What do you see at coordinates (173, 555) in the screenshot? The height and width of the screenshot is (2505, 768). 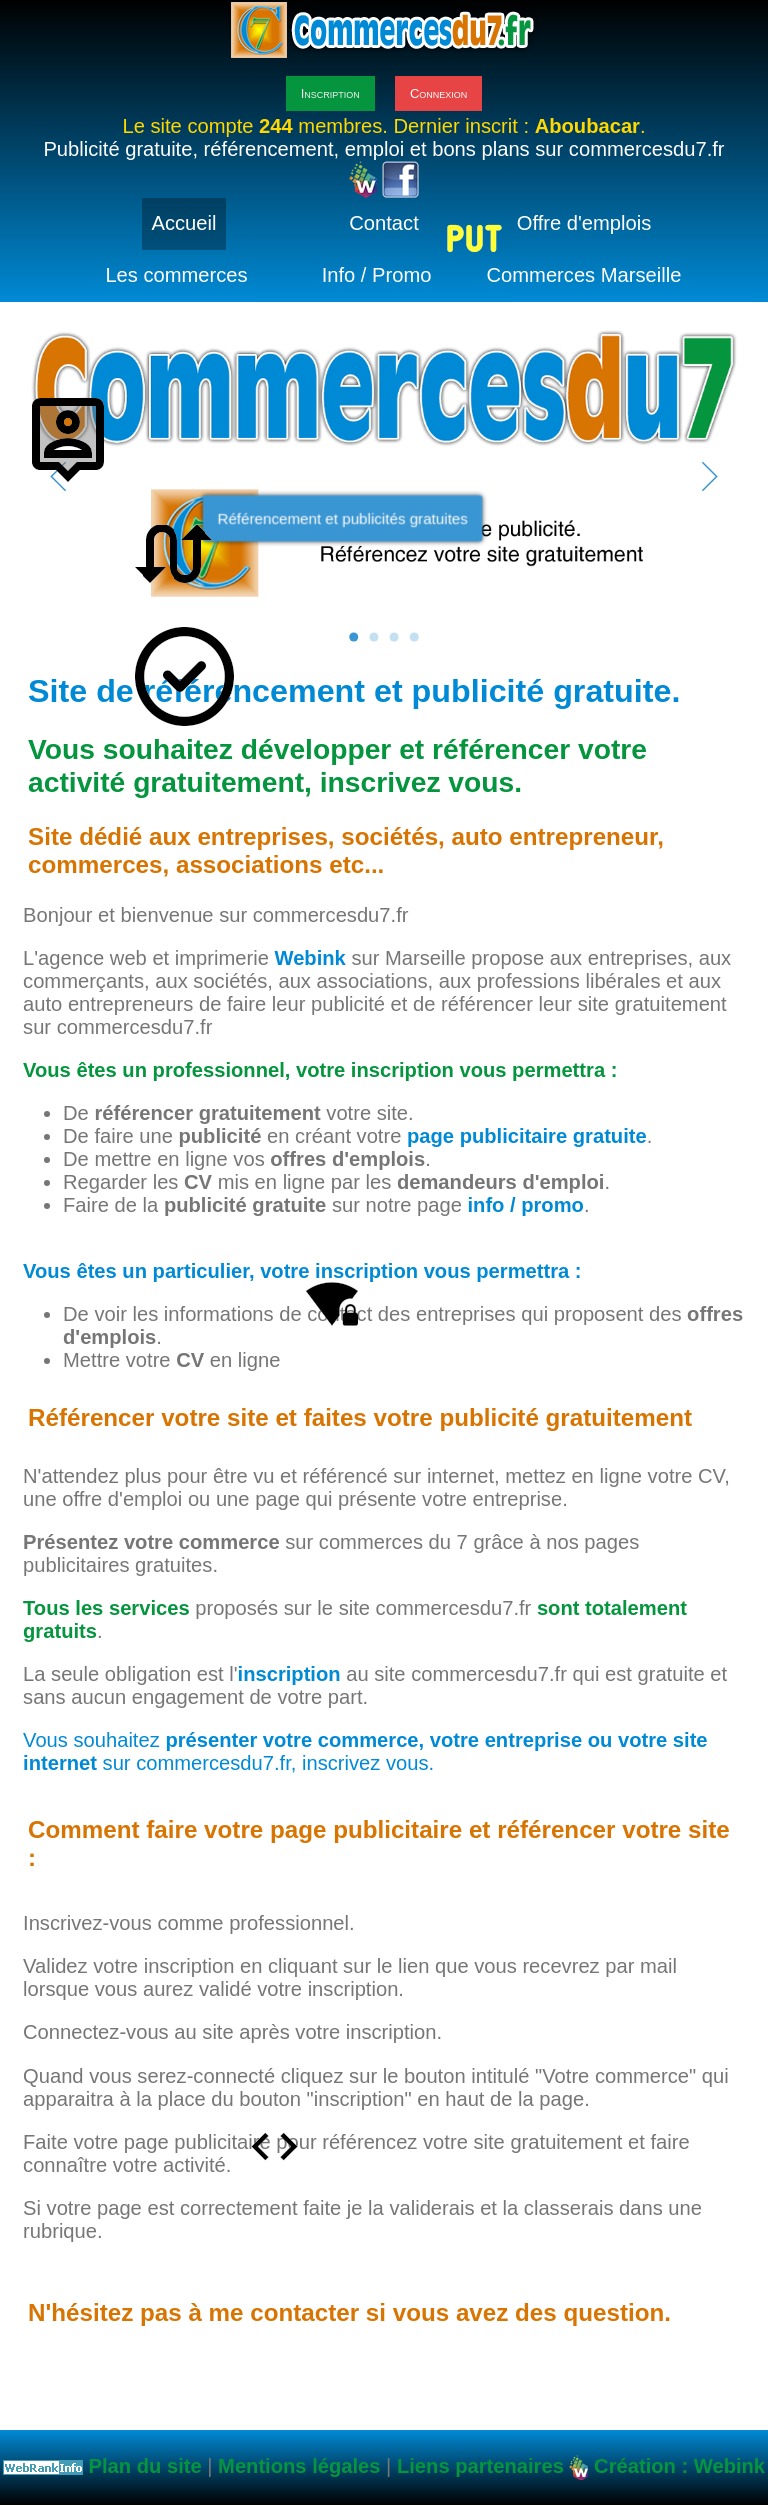 I see `swap or switch between active calls` at bounding box center [173, 555].